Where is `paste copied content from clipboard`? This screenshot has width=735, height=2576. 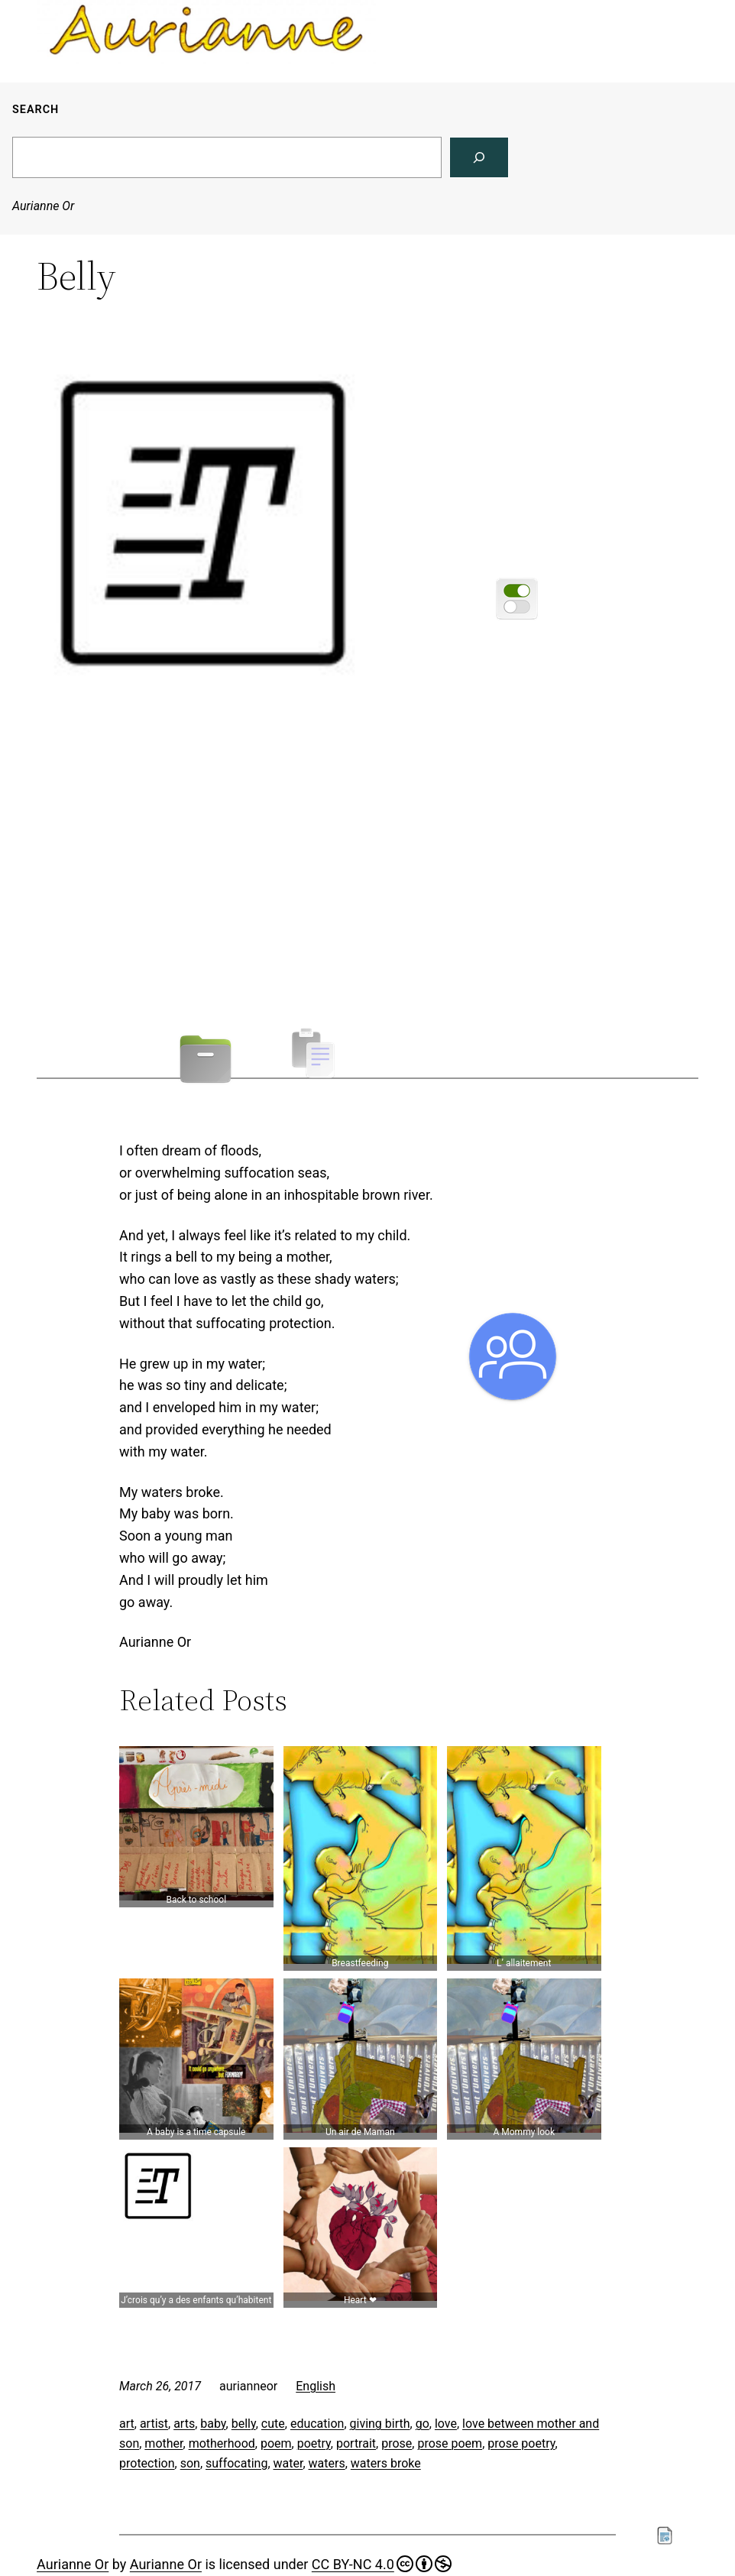 paste copied content from clipboard is located at coordinates (313, 1053).